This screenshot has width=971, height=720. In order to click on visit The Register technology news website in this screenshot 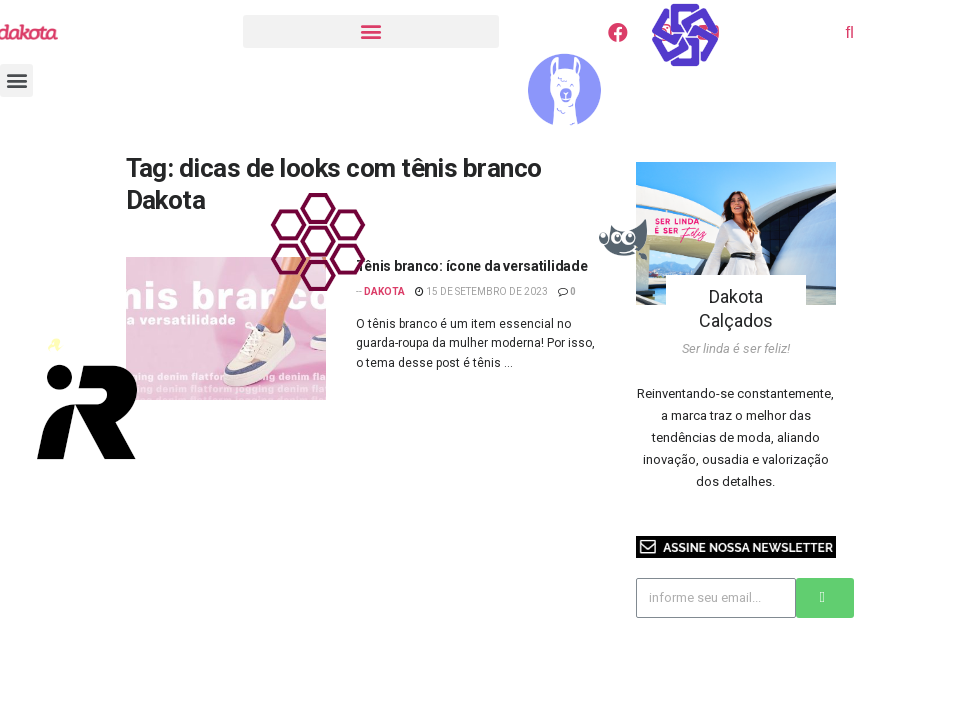, I will do `click(56, 345)`.